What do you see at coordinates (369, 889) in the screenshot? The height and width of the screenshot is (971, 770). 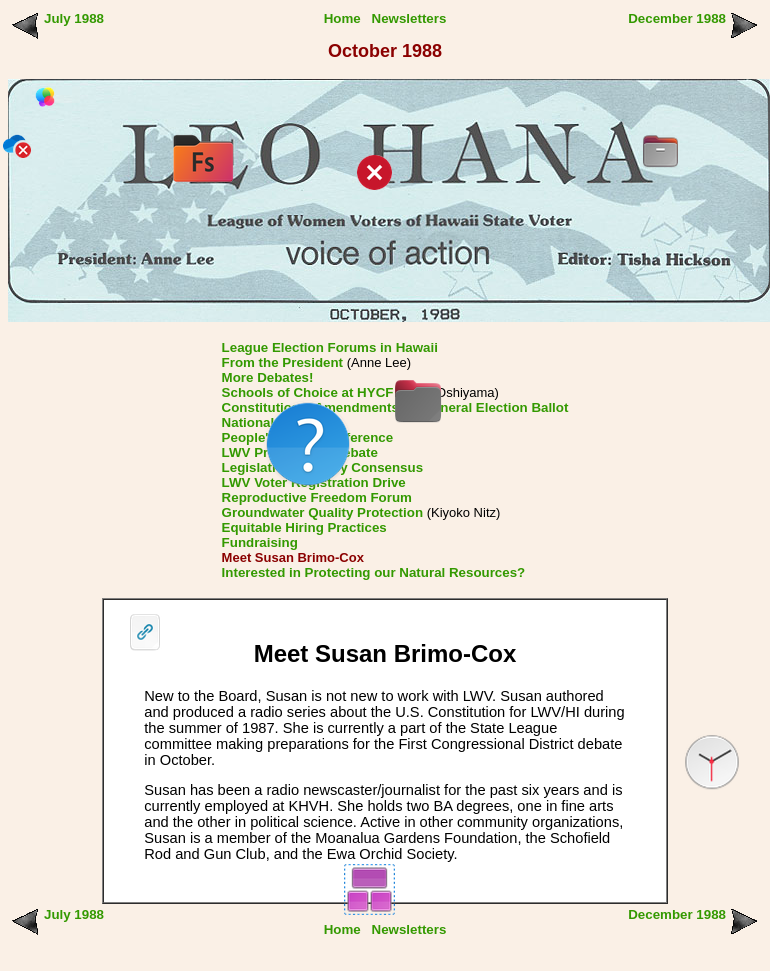 I see `select all items in the current view` at bounding box center [369, 889].